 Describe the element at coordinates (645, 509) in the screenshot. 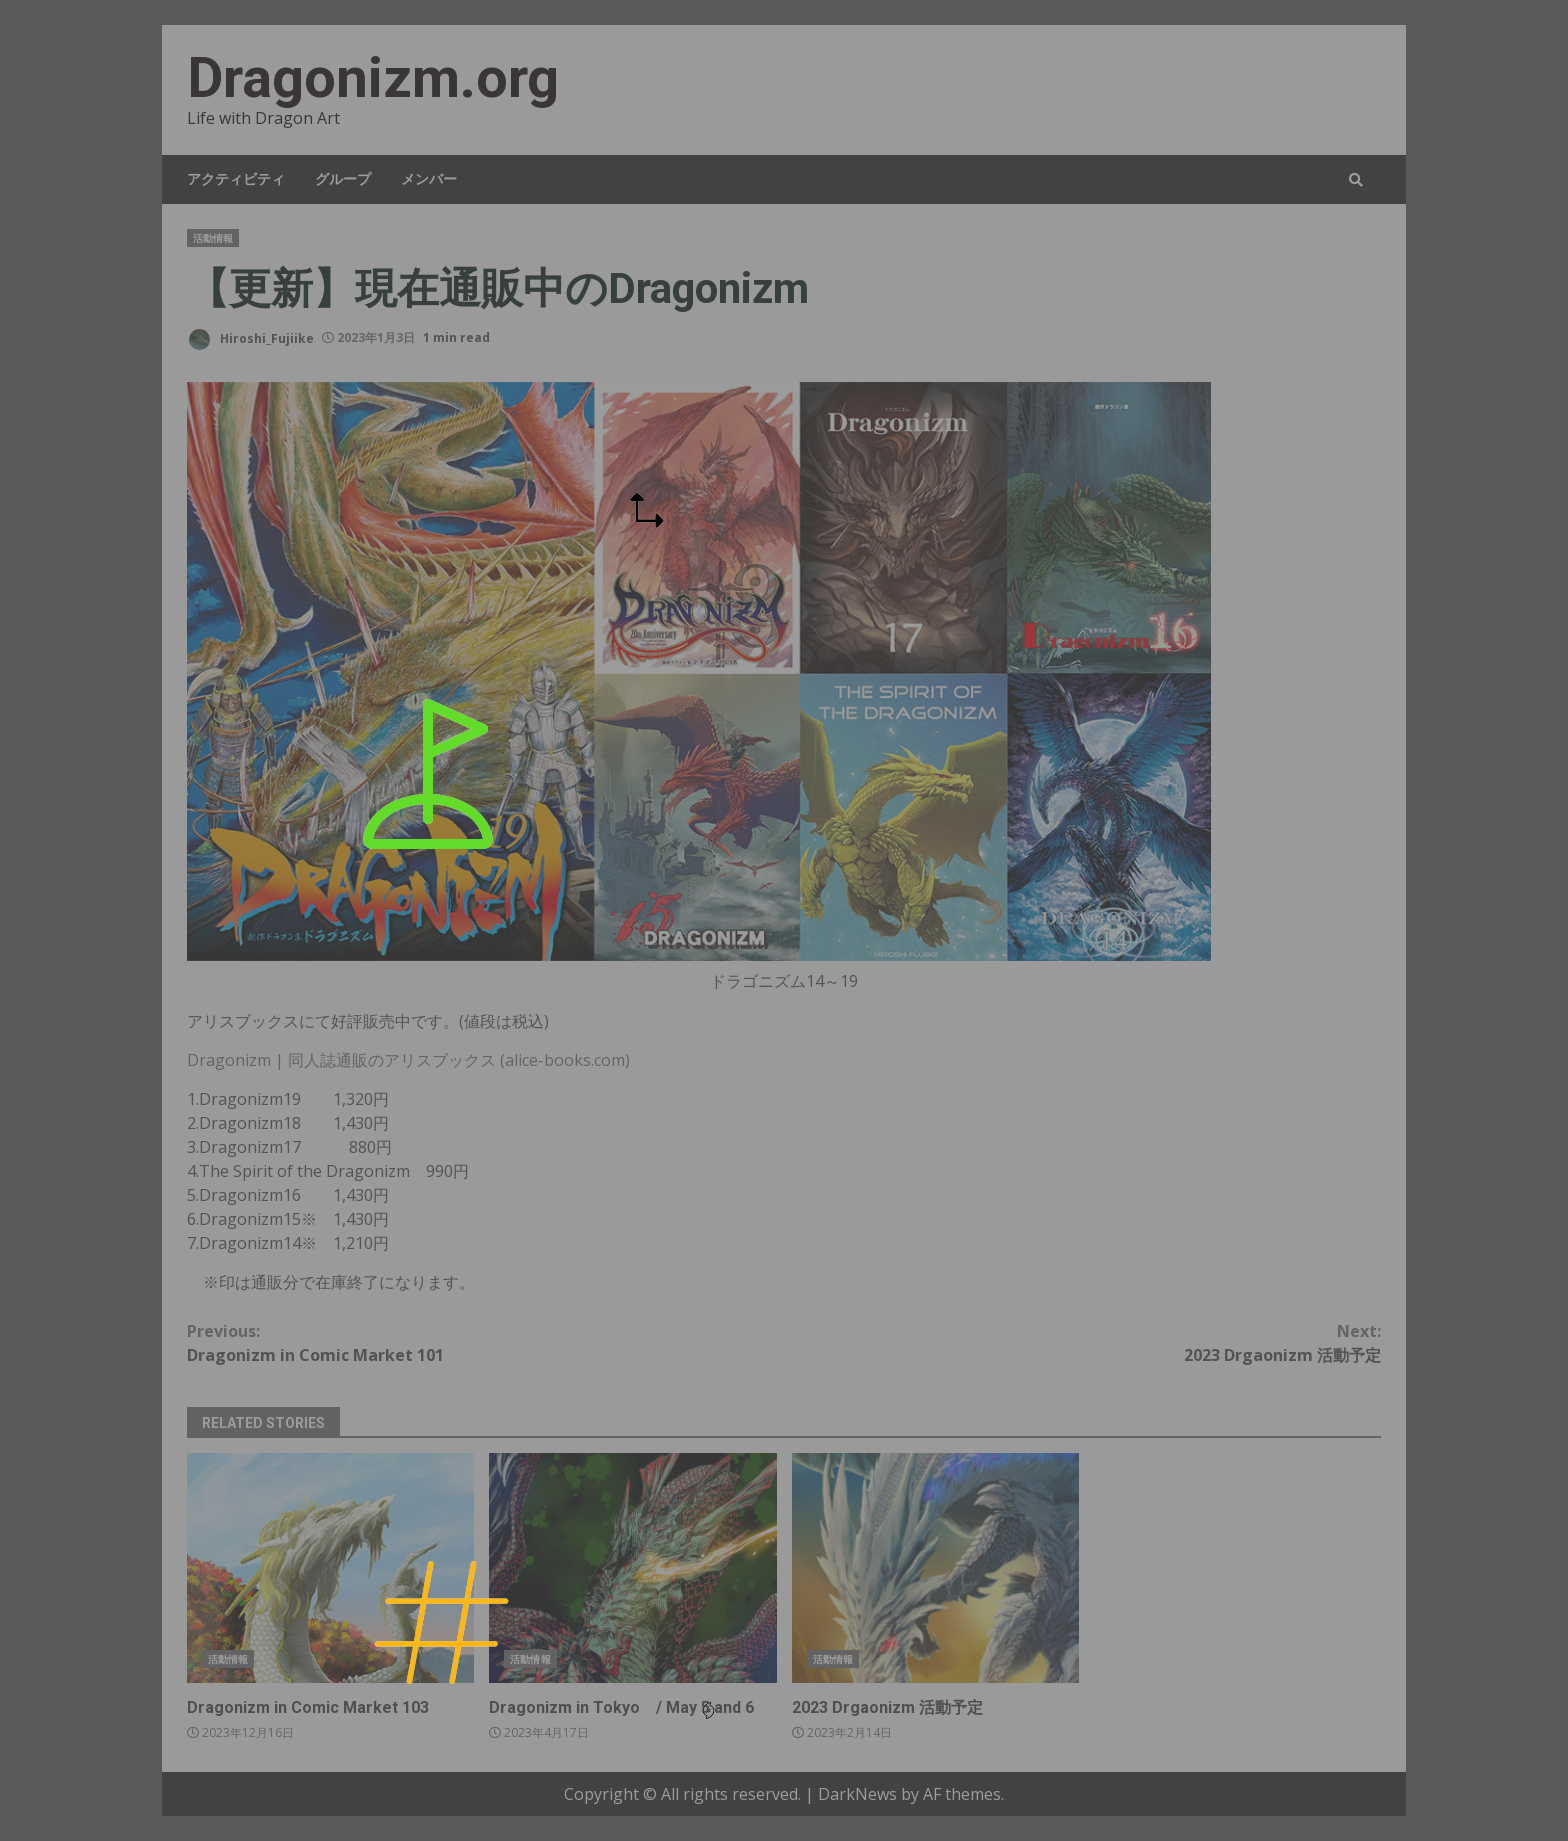

I see `indicates a vector path or directional flow` at that location.